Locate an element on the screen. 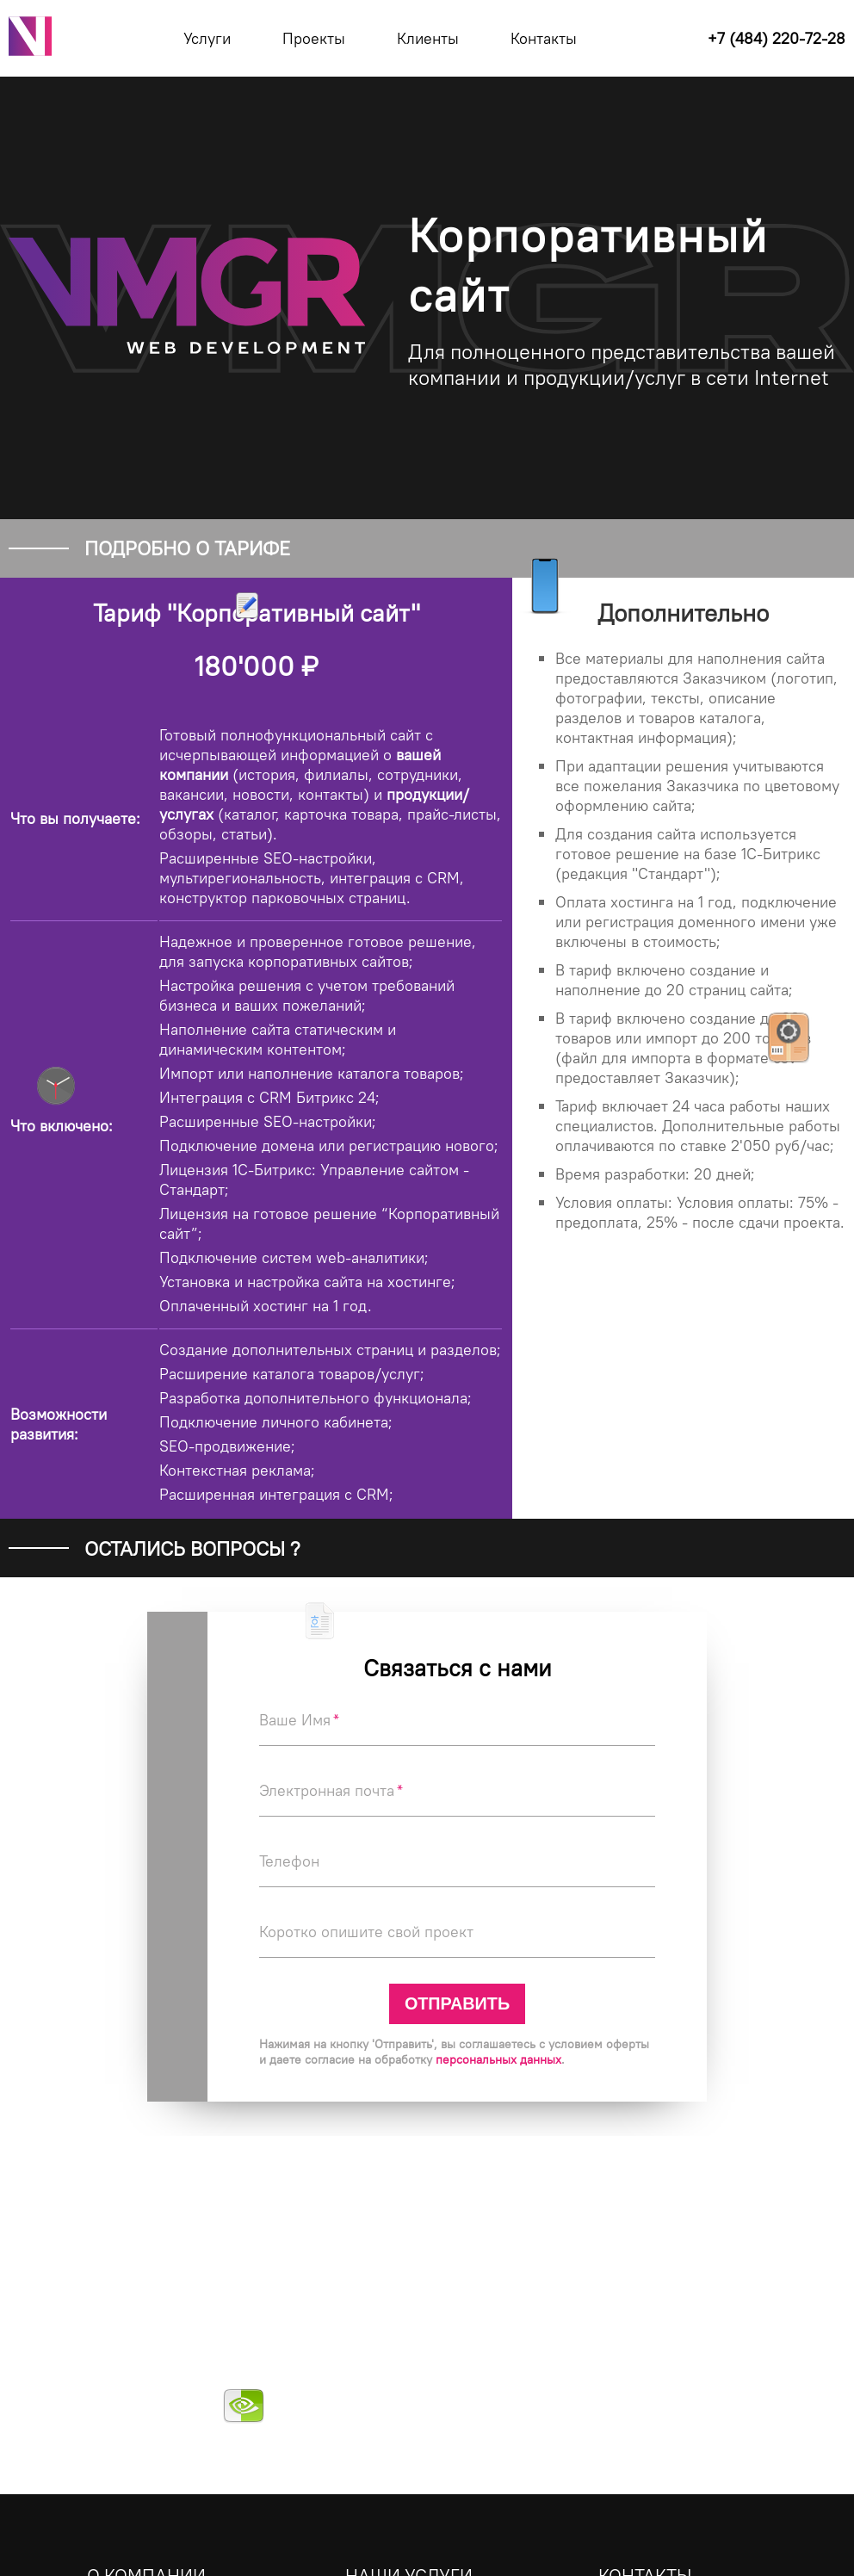 The width and height of the screenshot is (854, 2576). open the clocks application is located at coordinates (56, 1086).